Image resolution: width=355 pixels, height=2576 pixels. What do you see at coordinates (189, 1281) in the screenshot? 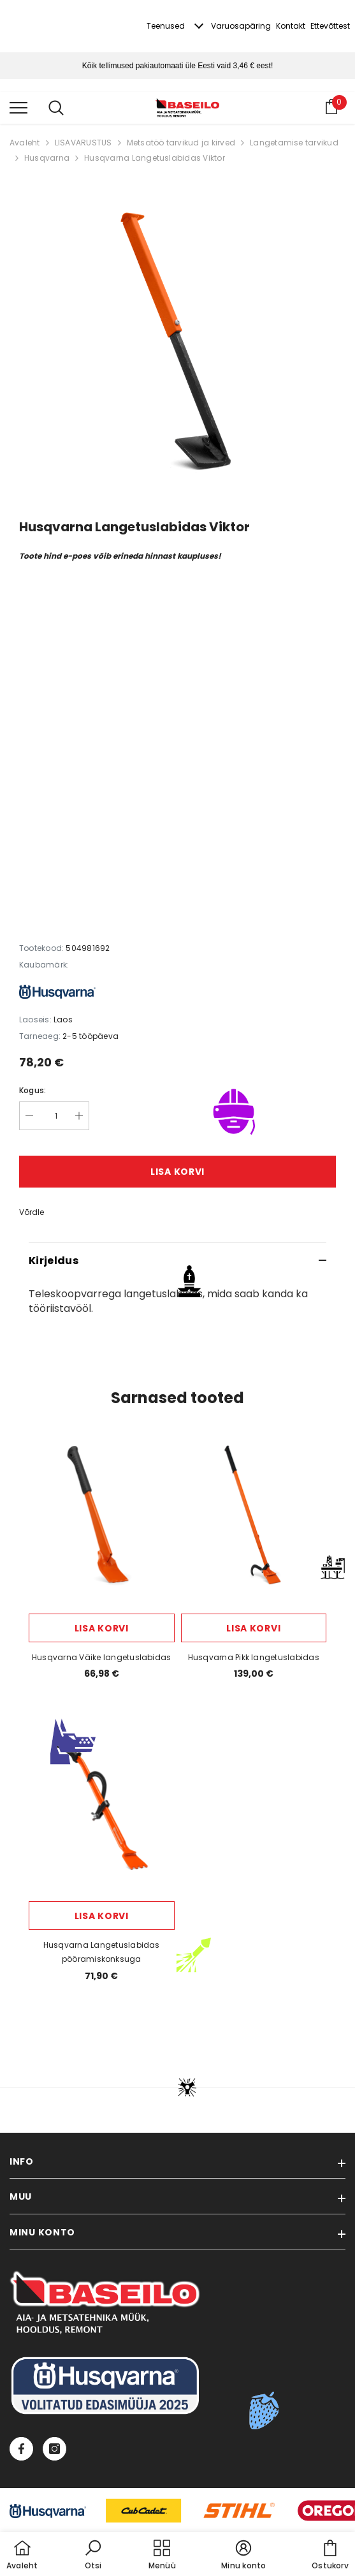
I see `select the bishop piece in a chess game` at bounding box center [189, 1281].